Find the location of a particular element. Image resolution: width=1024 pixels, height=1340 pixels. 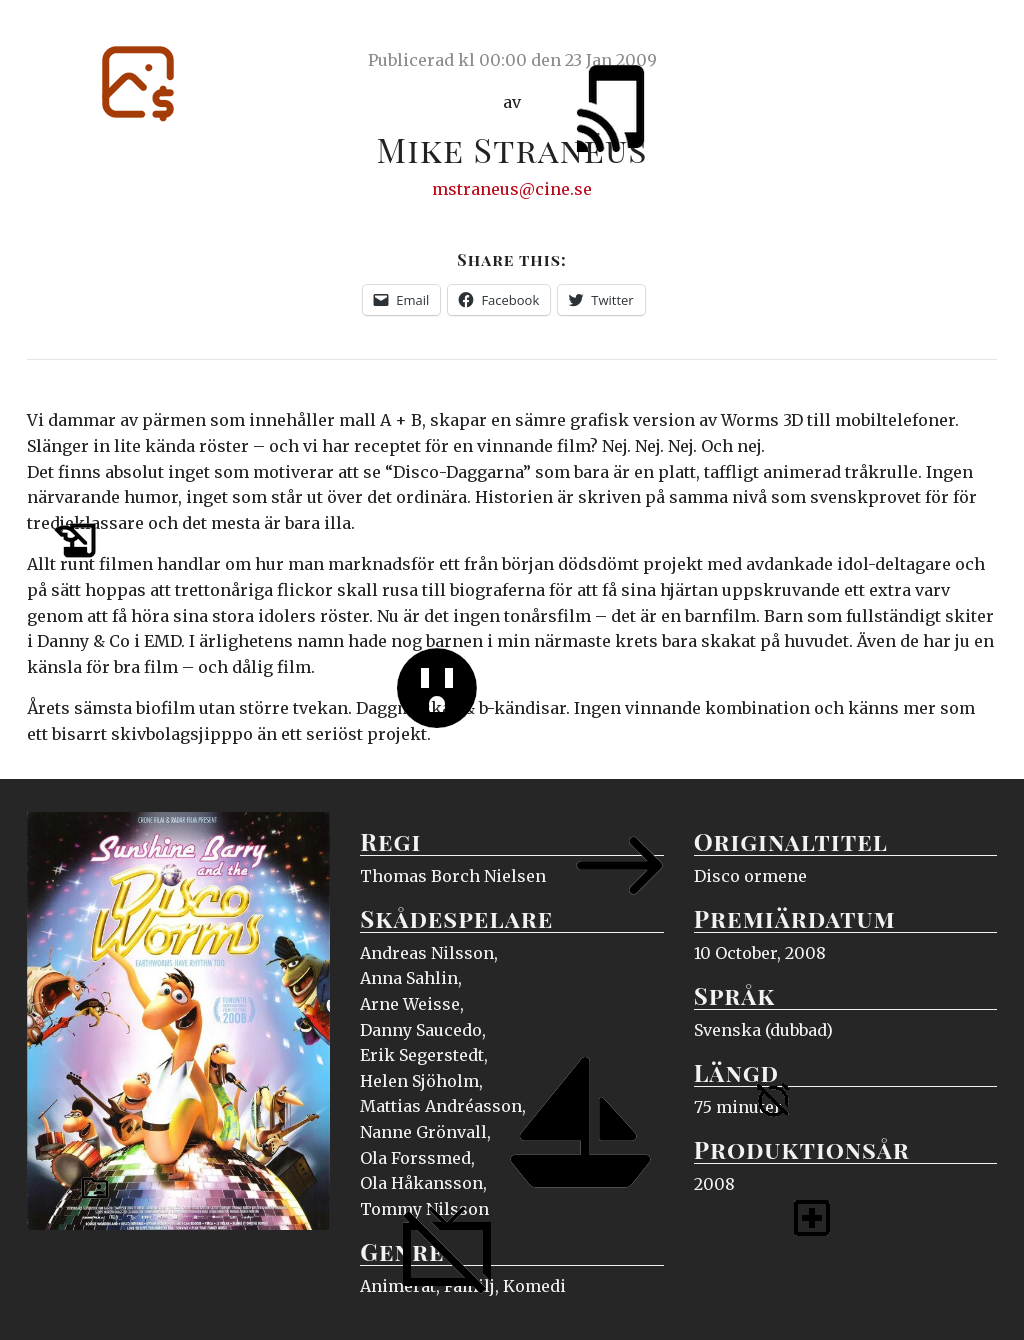

access document history or revision log is located at coordinates (76, 540).